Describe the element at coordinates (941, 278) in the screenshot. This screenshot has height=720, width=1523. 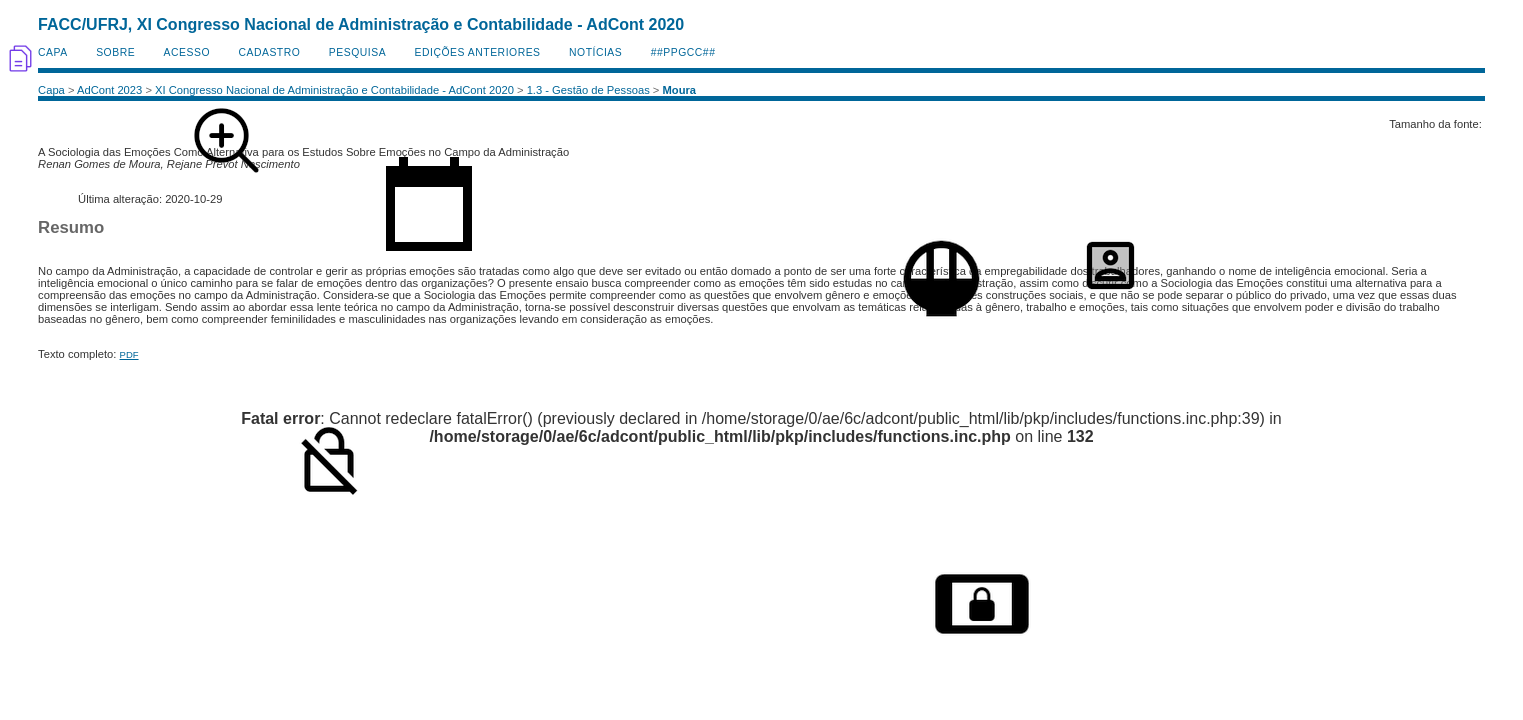
I see `browse asian or rice-based cuisine options` at that location.